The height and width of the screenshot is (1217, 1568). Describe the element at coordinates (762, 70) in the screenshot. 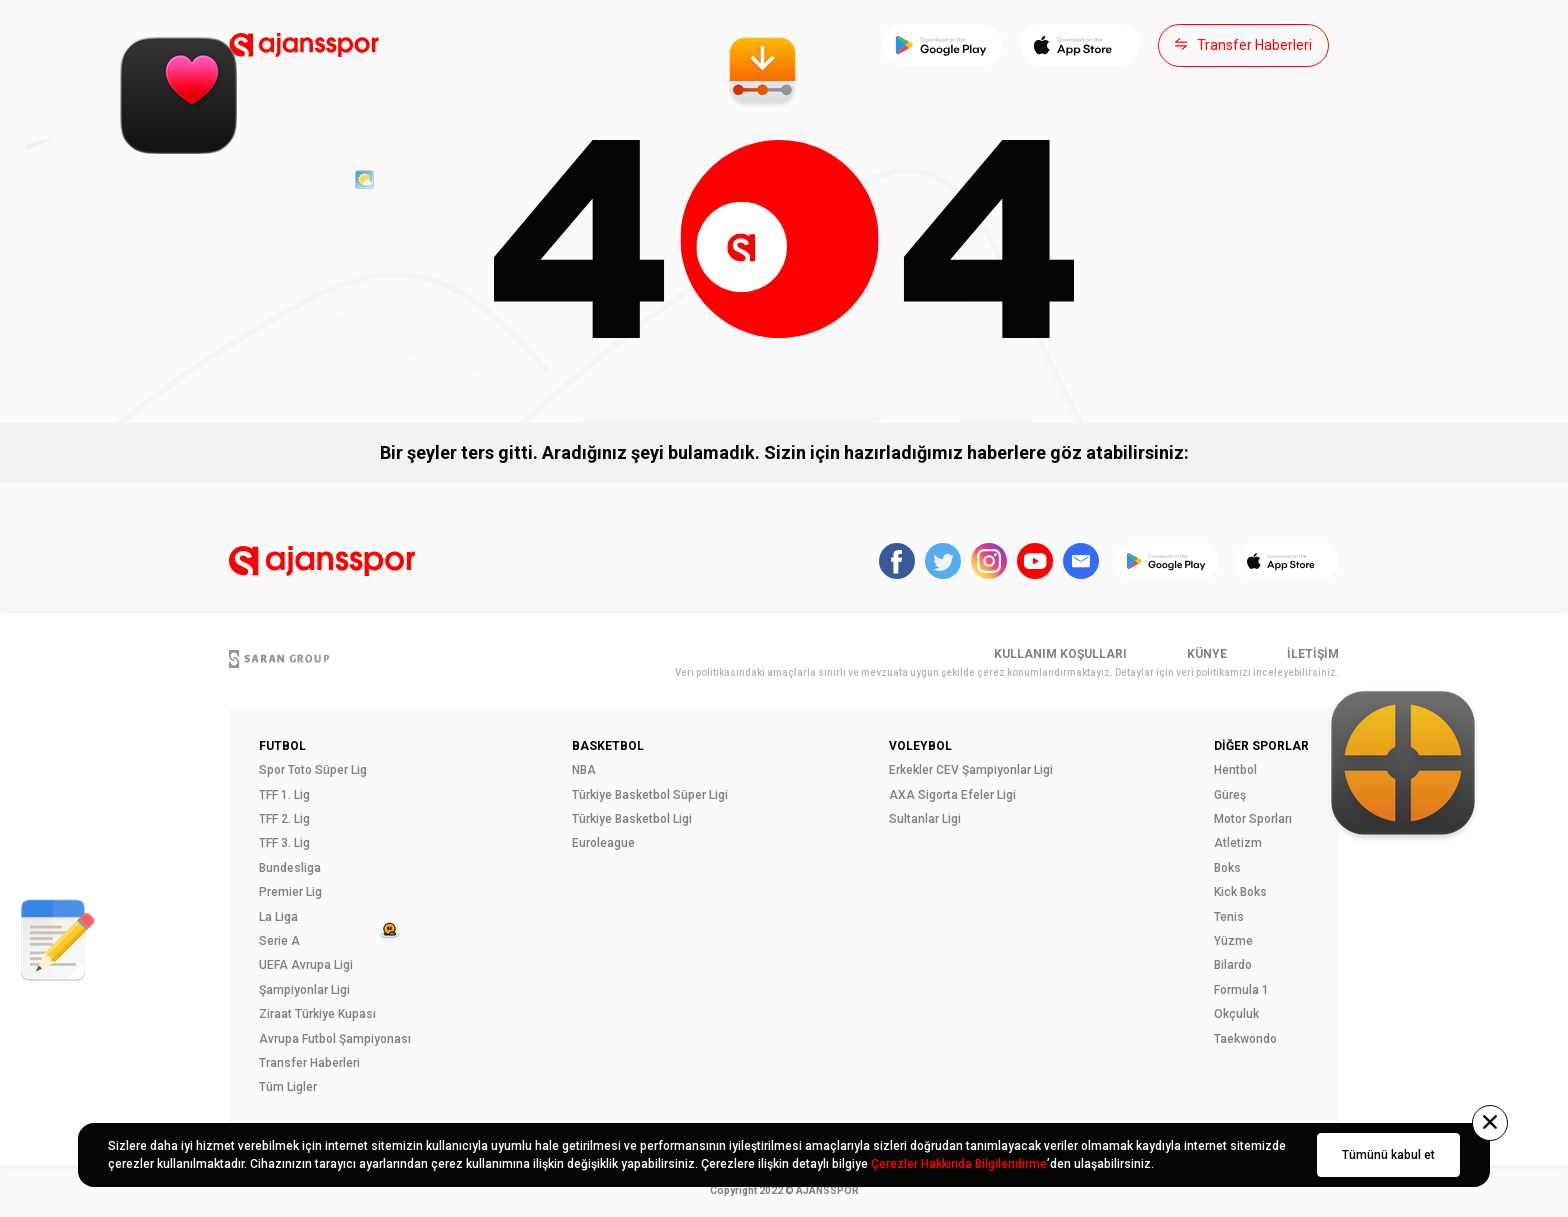

I see `open ubiquity installer application` at that location.